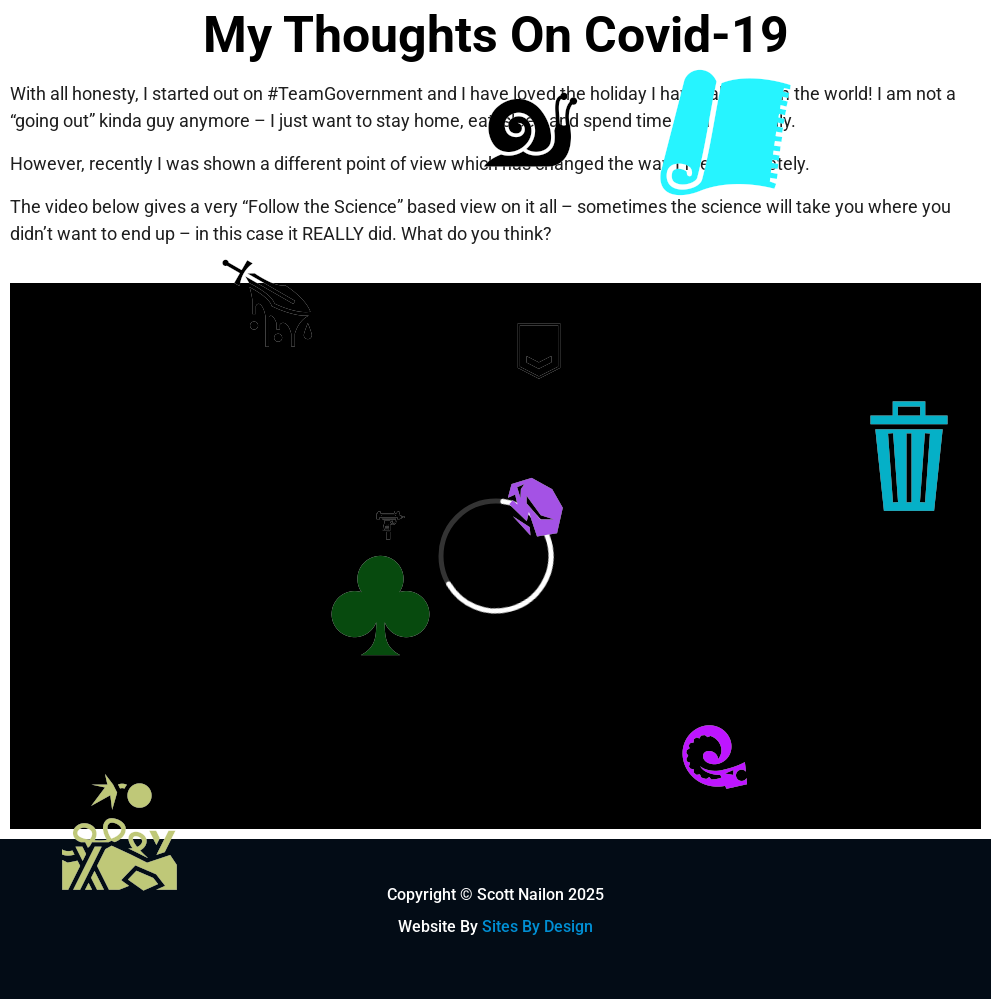  What do you see at coordinates (390, 525) in the screenshot?
I see `select uzi weapon in game inventory` at bounding box center [390, 525].